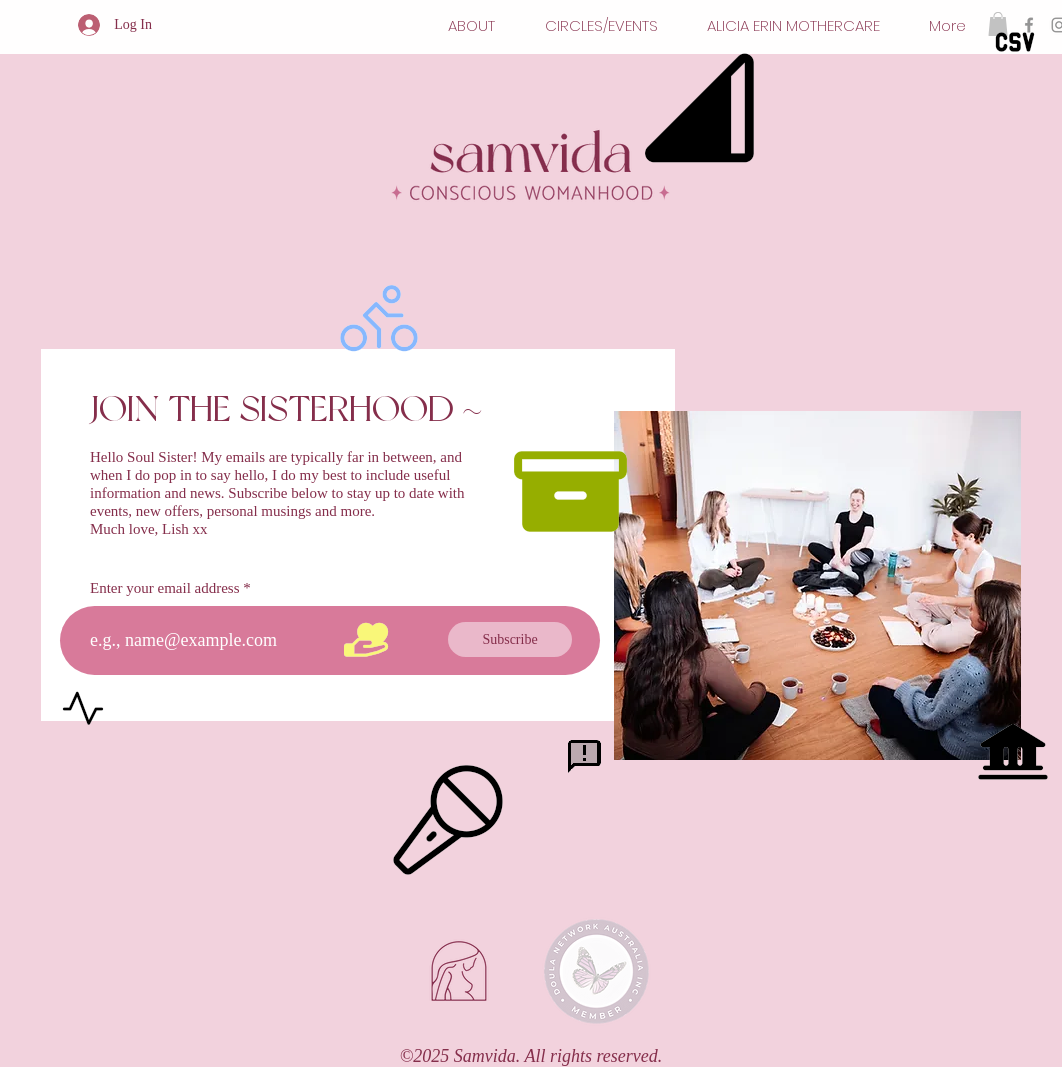  What do you see at coordinates (1015, 42) in the screenshot?
I see `export data as a CSV file` at bounding box center [1015, 42].